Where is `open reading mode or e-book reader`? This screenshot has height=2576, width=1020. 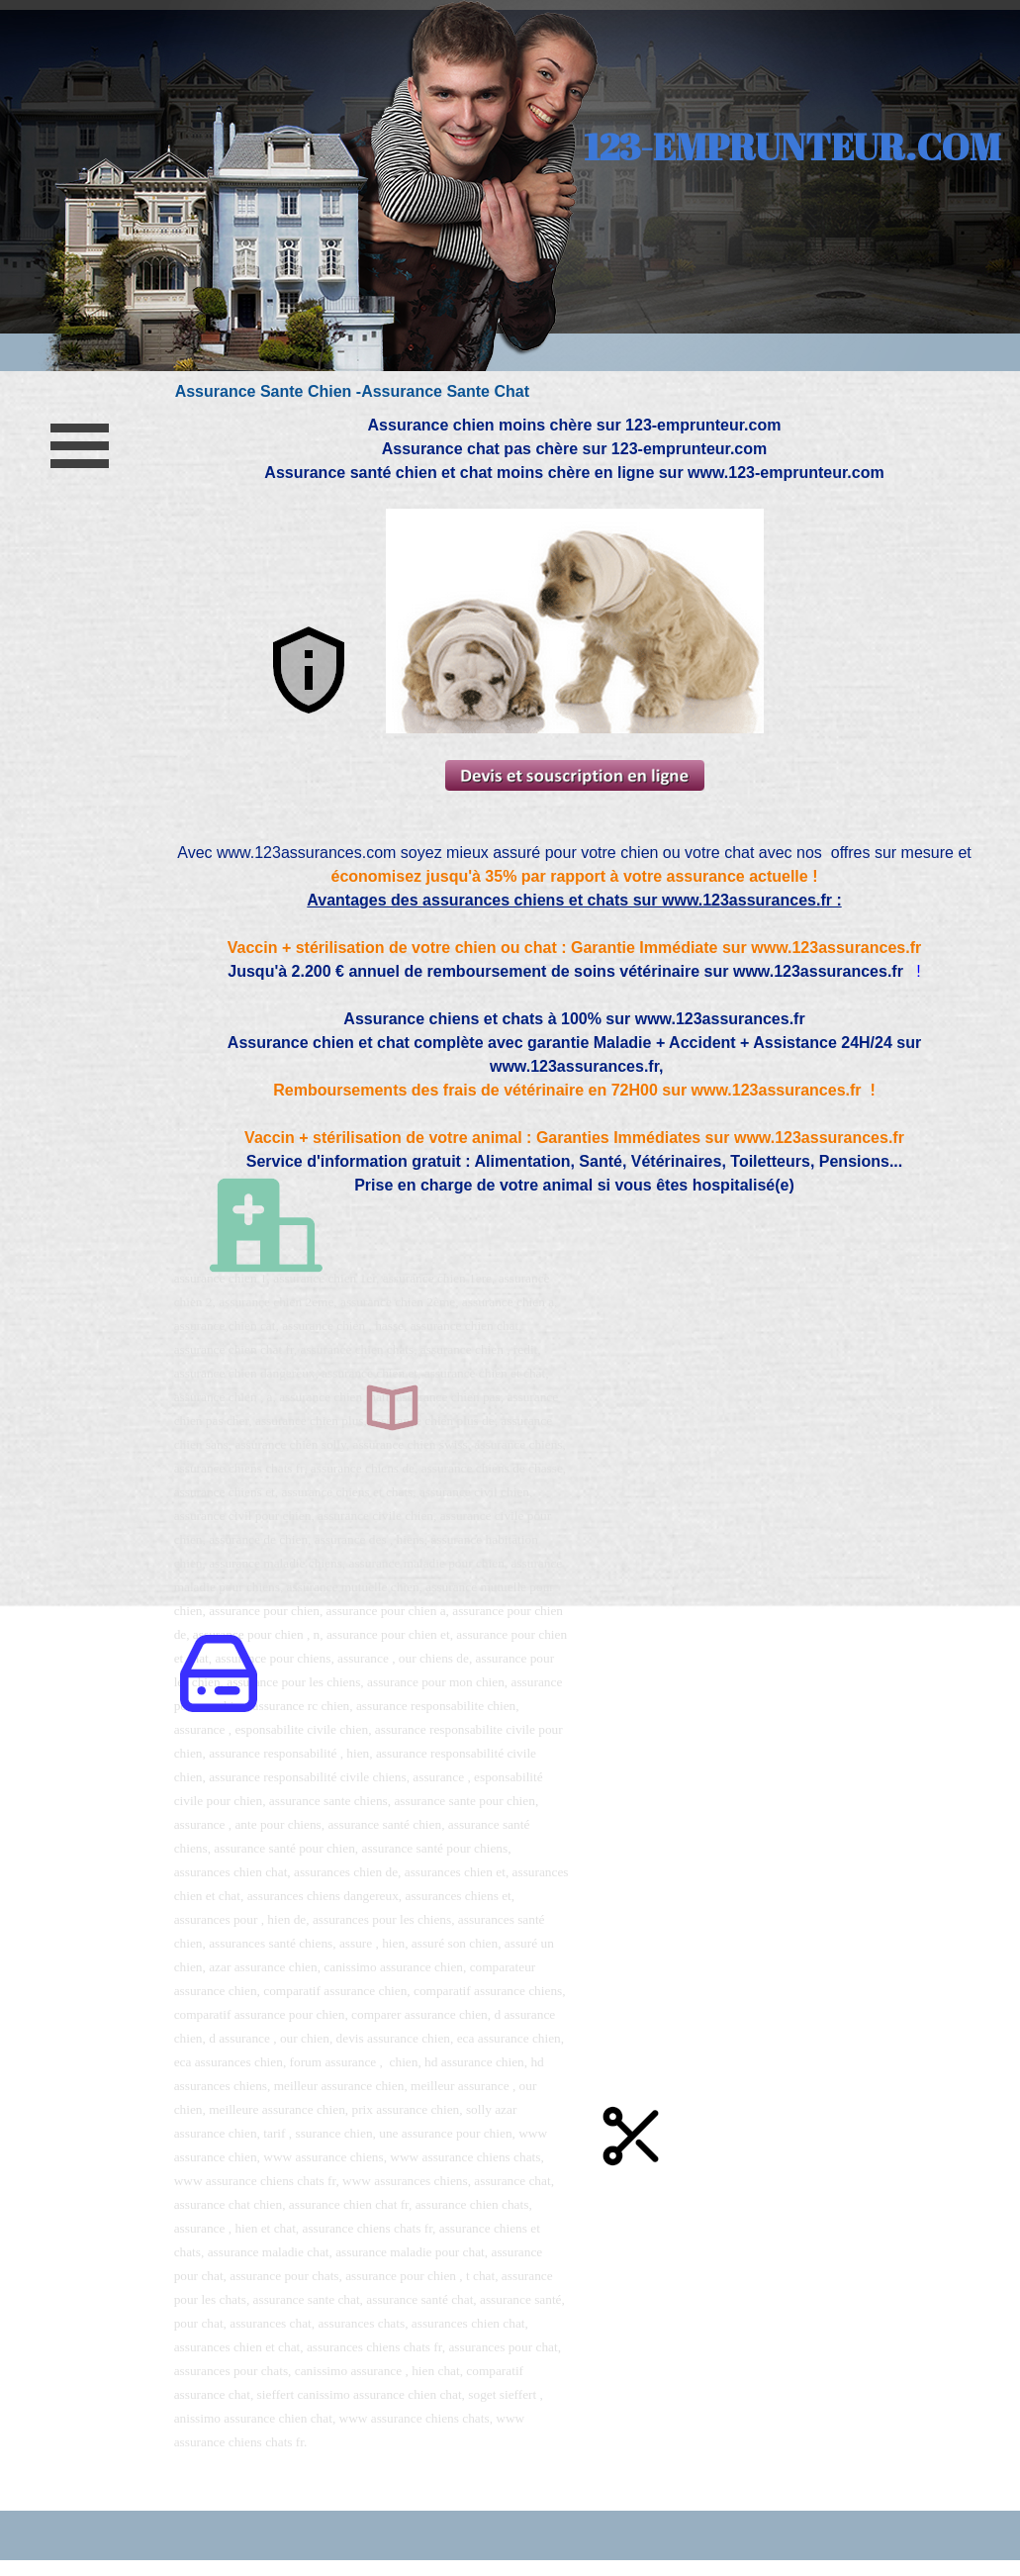 open reading mode or e-book reader is located at coordinates (392, 1407).